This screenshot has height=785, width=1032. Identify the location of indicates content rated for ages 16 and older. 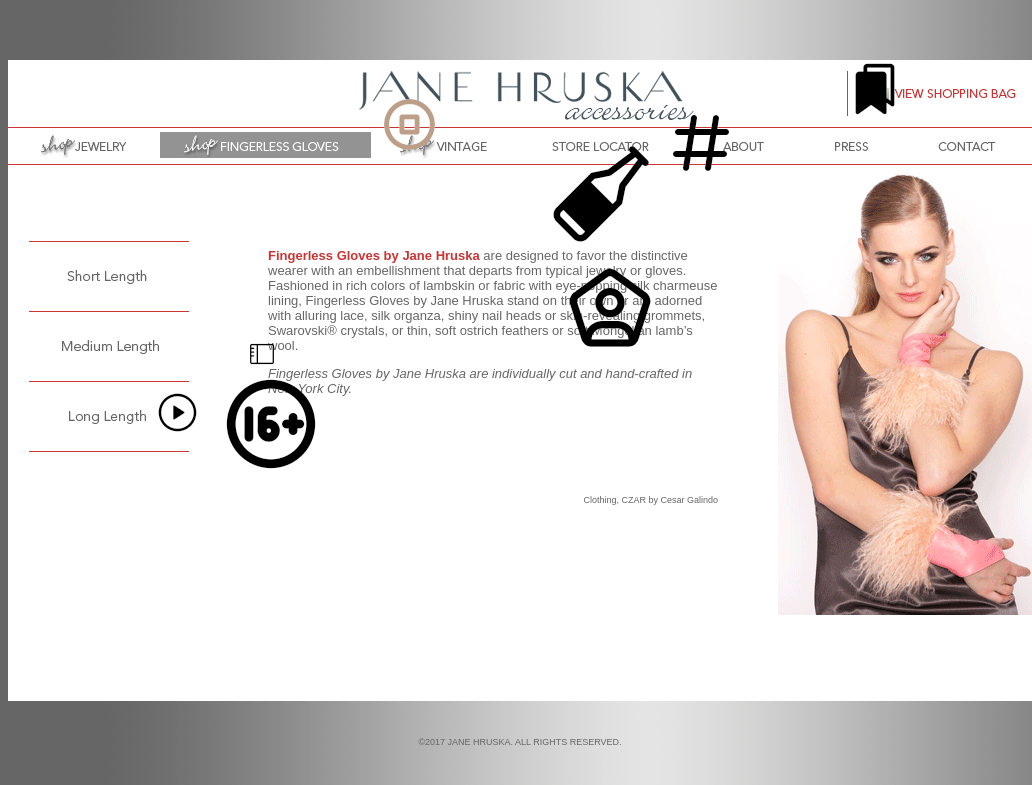
(271, 424).